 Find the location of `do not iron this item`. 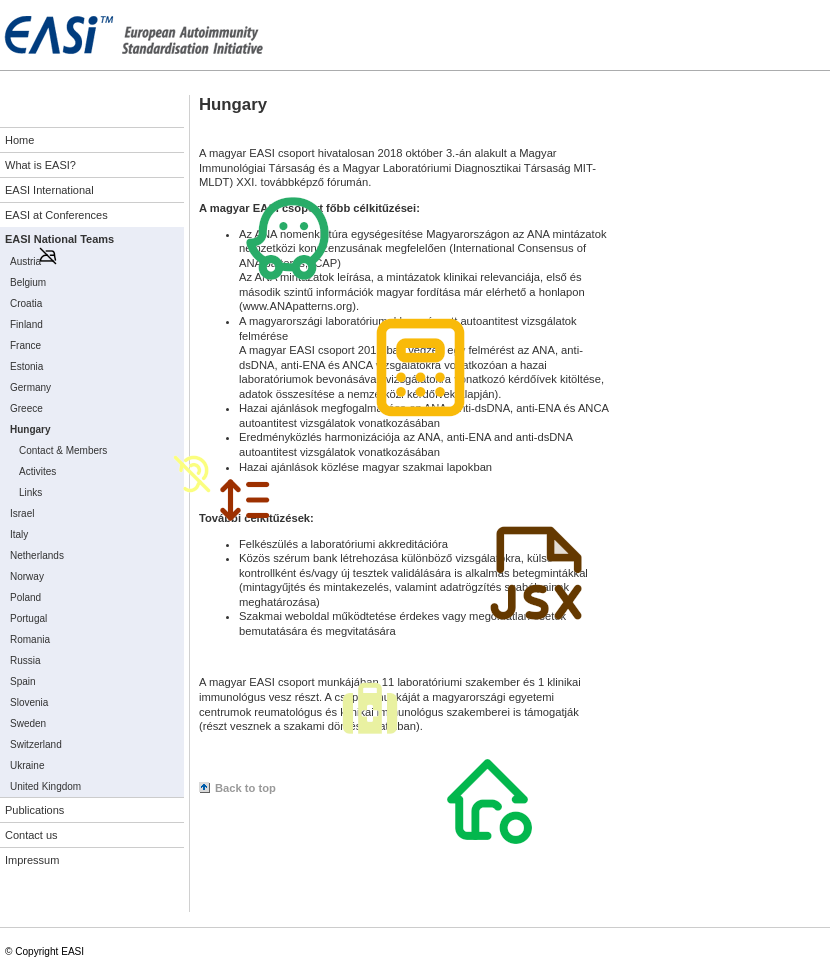

do not iron this item is located at coordinates (48, 256).